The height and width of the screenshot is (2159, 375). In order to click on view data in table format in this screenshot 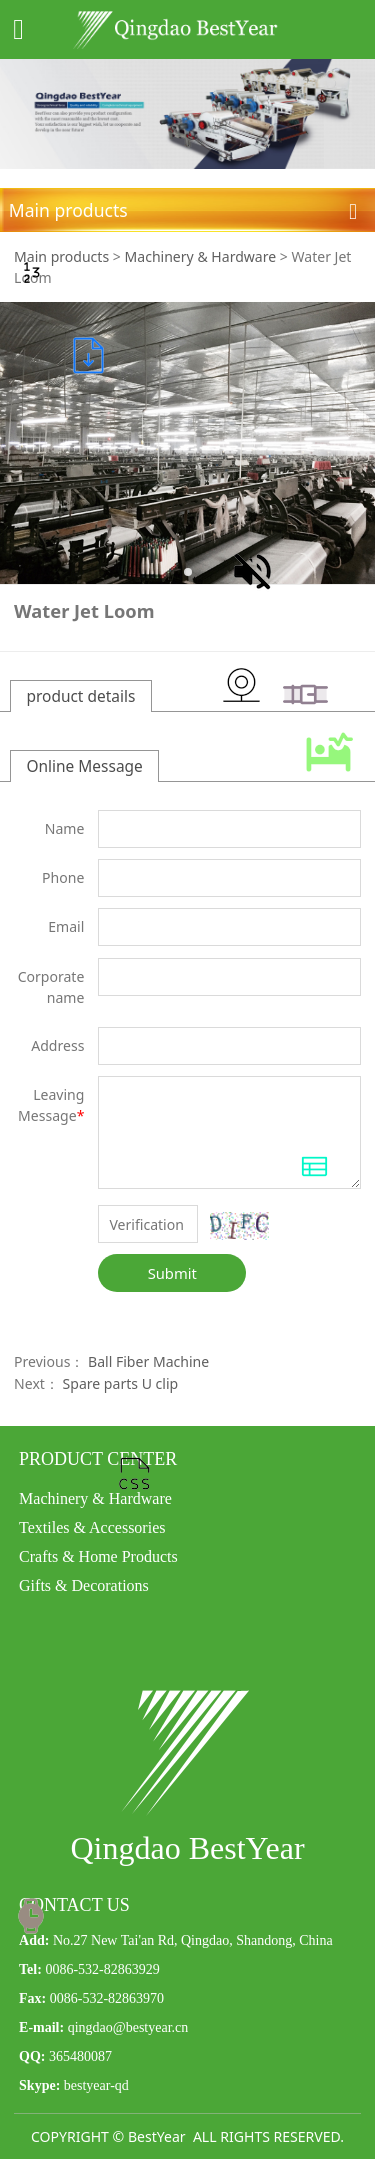, I will do `click(314, 1166)`.